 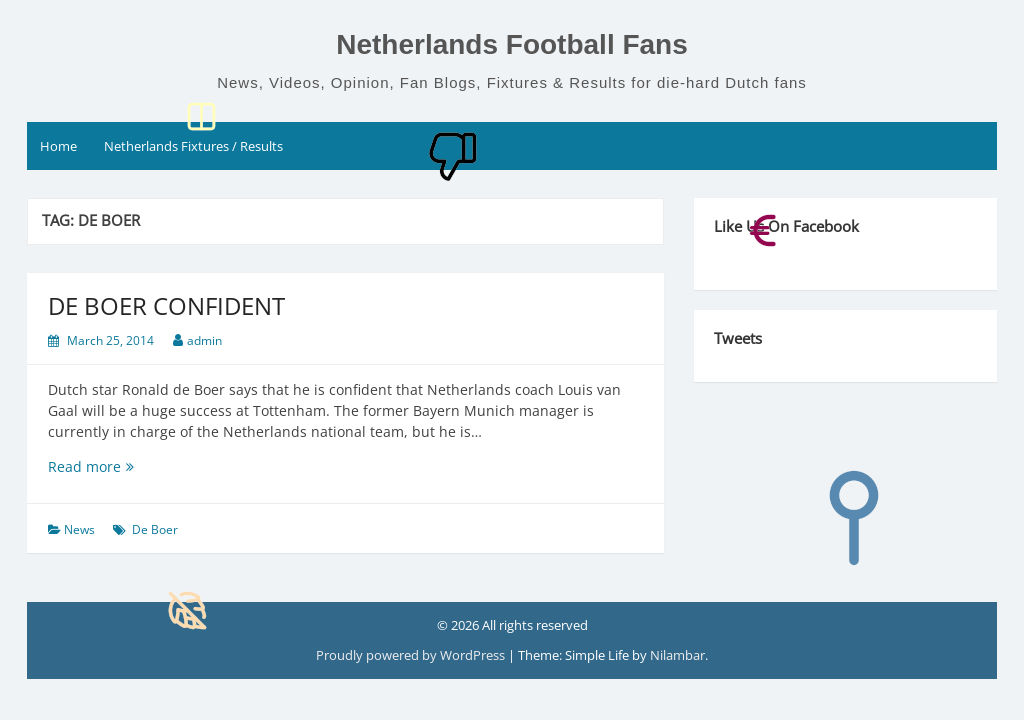 What do you see at coordinates (187, 610) in the screenshot?
I see `disable hop or jump animation` at bounding box center [187, 610].